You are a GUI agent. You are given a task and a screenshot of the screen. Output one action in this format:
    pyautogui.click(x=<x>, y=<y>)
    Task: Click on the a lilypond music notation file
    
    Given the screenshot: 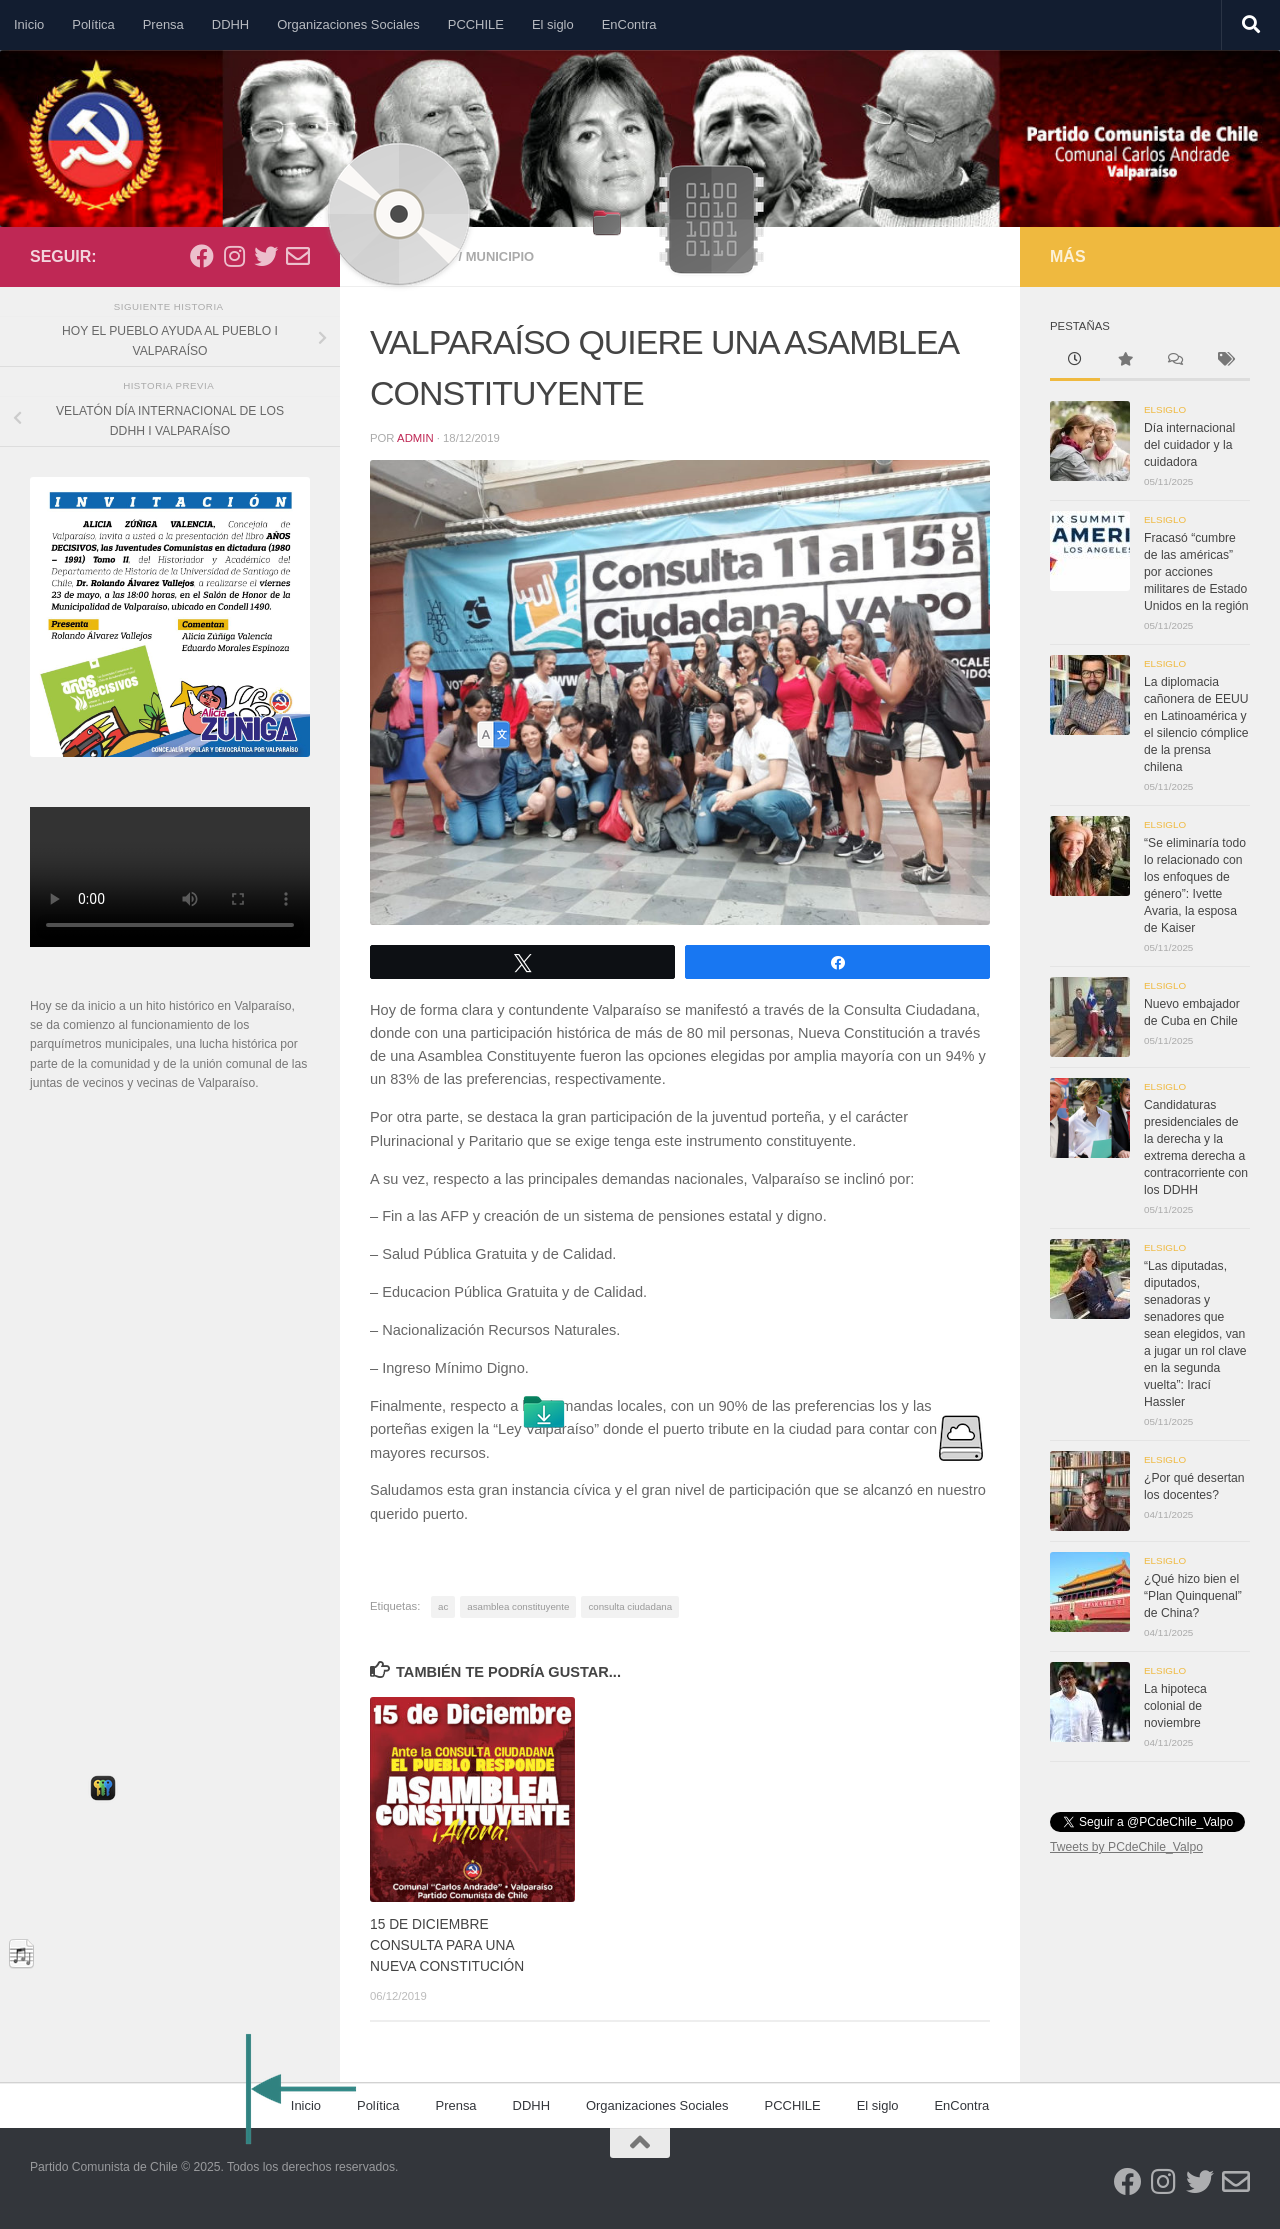 What is the action you would take?
    pyautogui.click(x=21, y=1953)
    